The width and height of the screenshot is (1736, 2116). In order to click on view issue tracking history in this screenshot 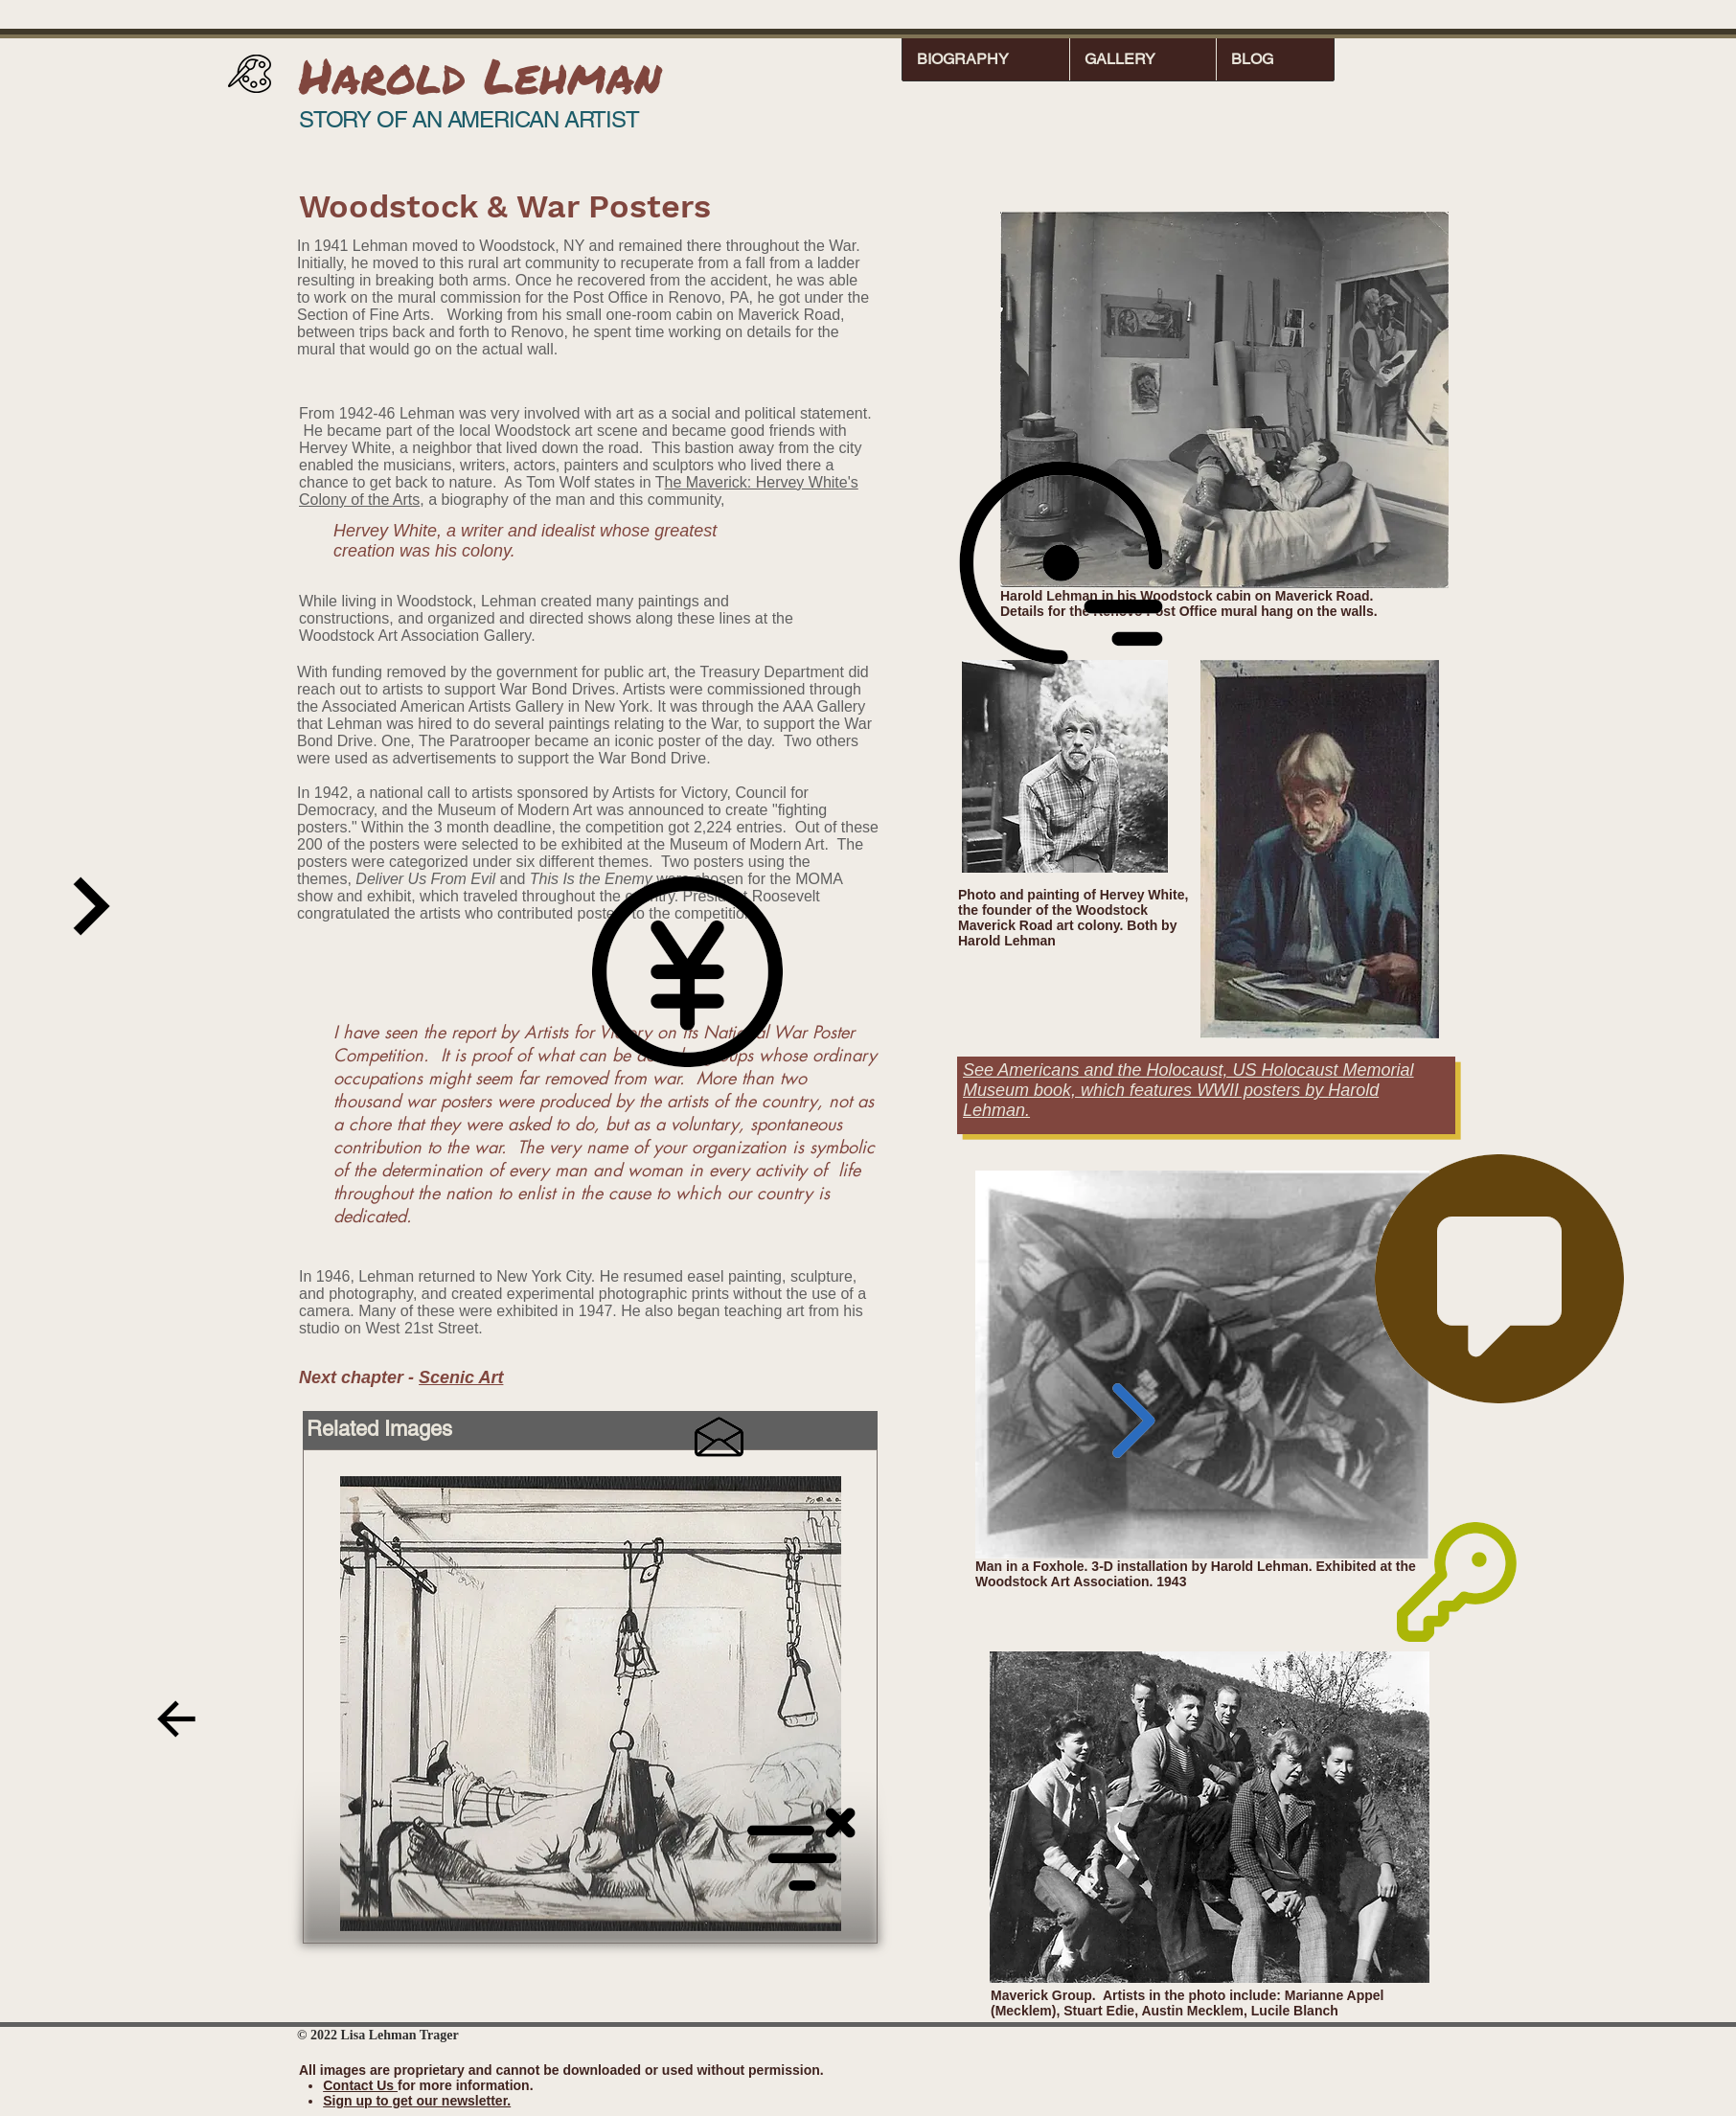, I will do `click(1061, 562)`.